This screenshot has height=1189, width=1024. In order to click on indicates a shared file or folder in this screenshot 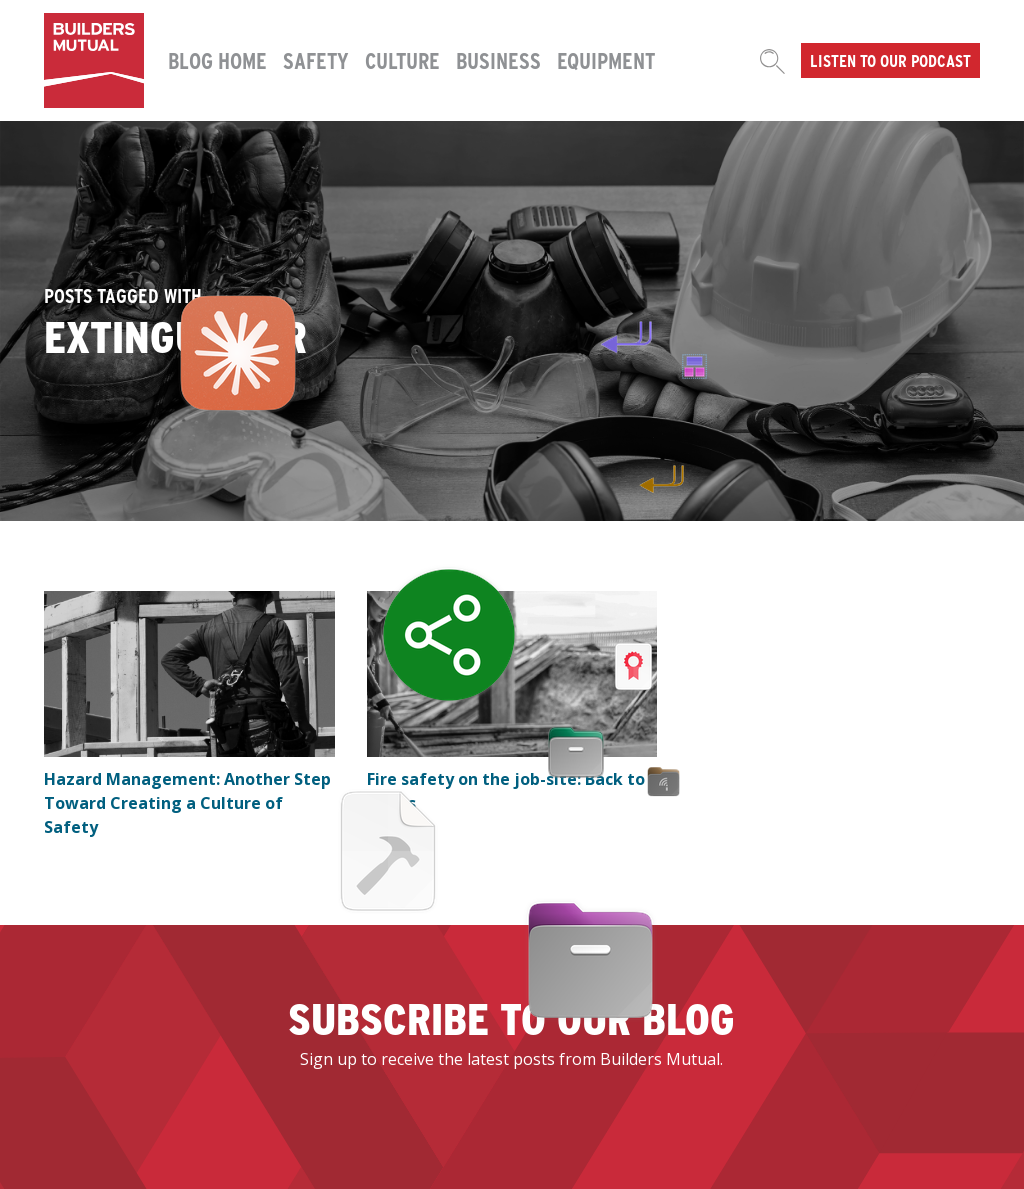, I will do `click(449, 635)`.